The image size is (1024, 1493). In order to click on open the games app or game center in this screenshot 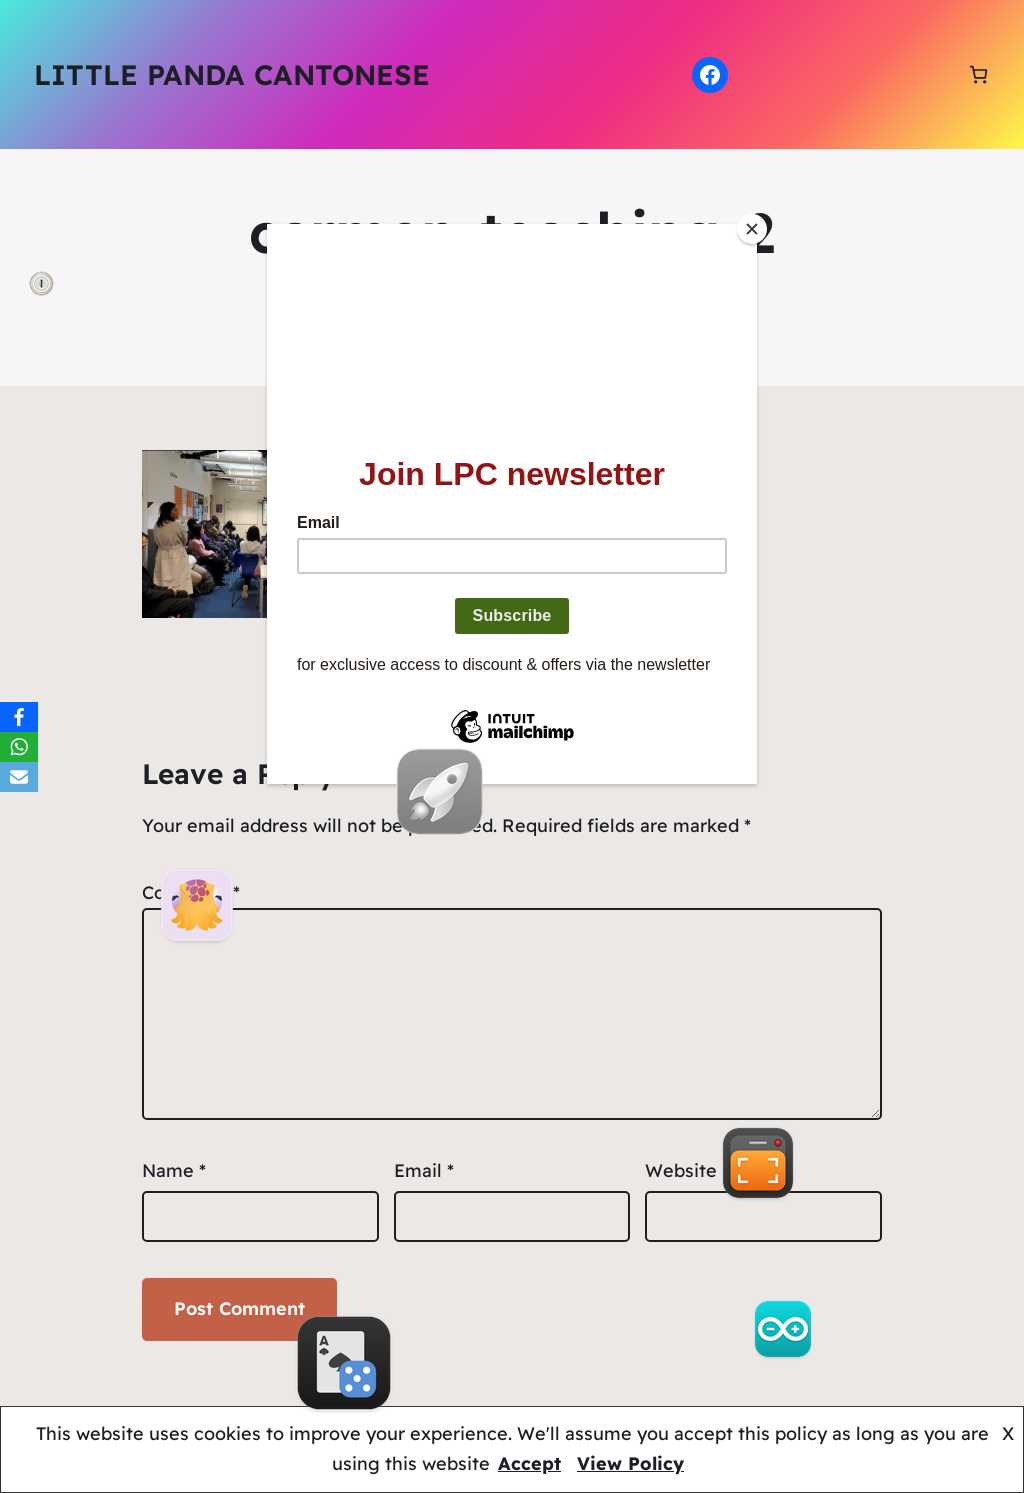, I will do `click(439, 791)`.